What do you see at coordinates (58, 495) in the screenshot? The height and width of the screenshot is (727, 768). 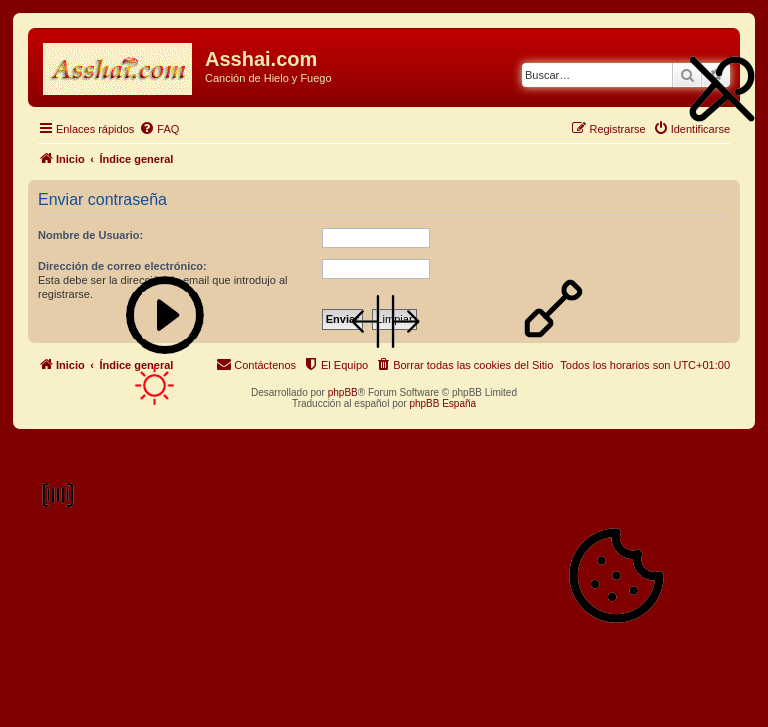 I see `scan a barcode` at bounding box center [58, 495].